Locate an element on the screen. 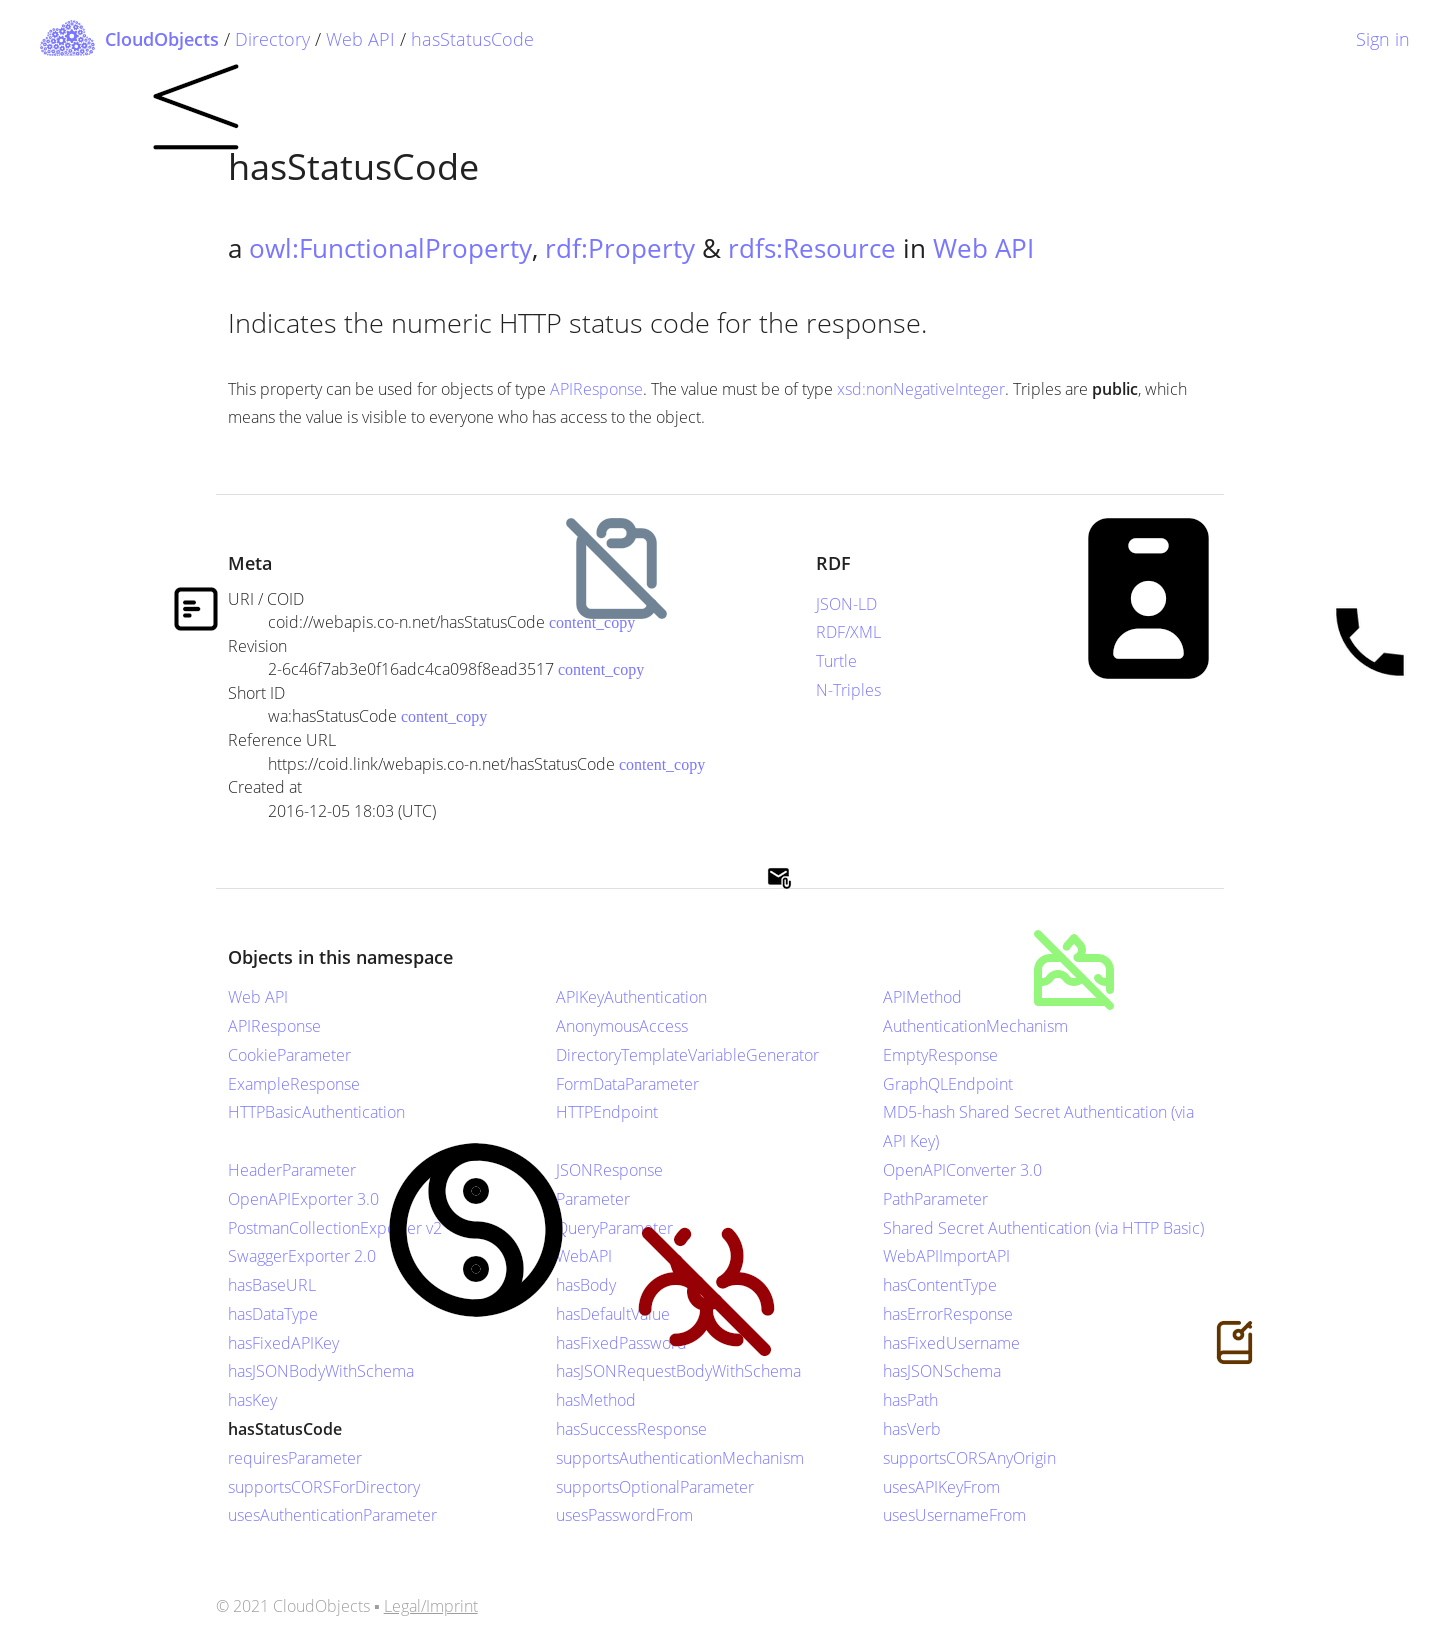  indicates biohazard warning is disabled is located at coordinates (706, 1291).